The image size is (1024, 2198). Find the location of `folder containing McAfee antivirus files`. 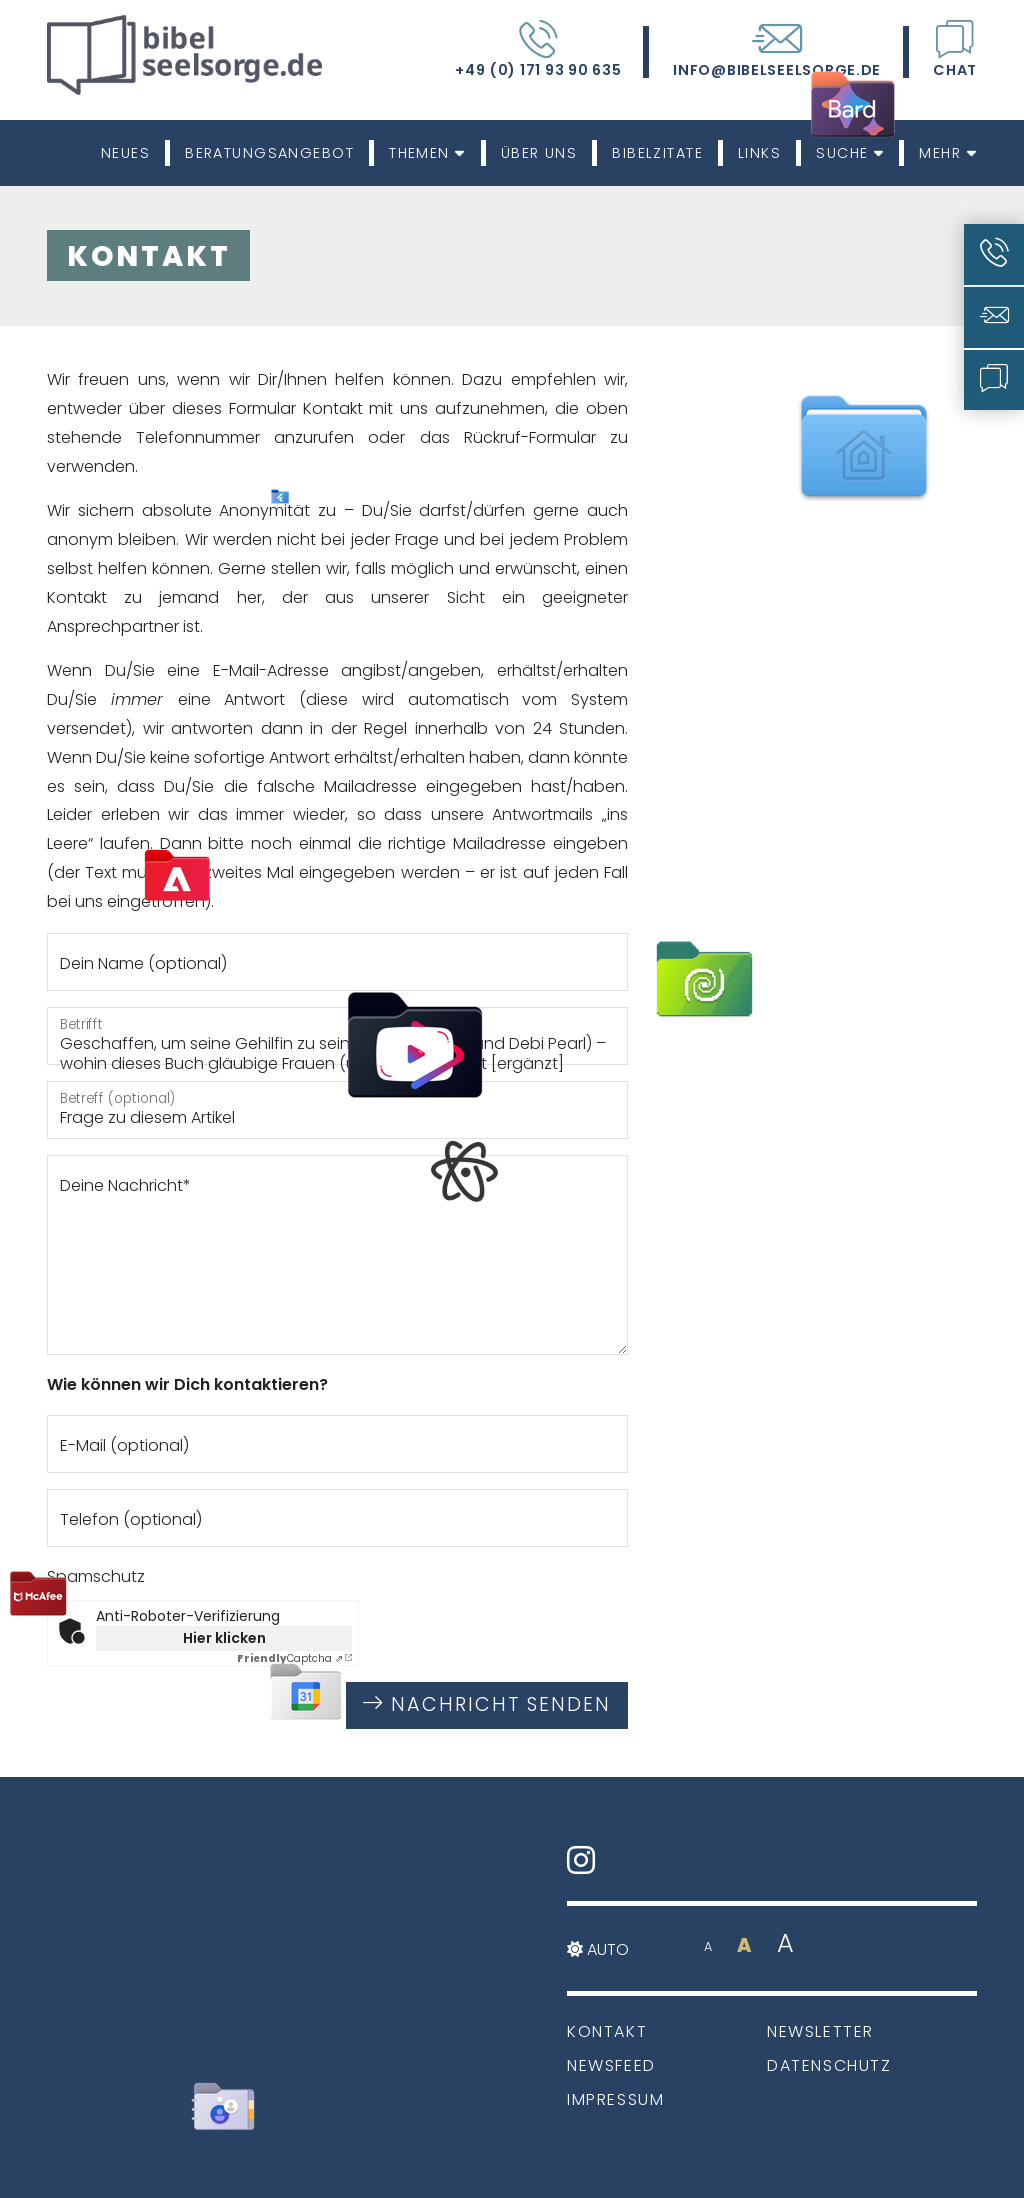

folder containing McAfee antivirus files is located at coordinates (38, 1595).